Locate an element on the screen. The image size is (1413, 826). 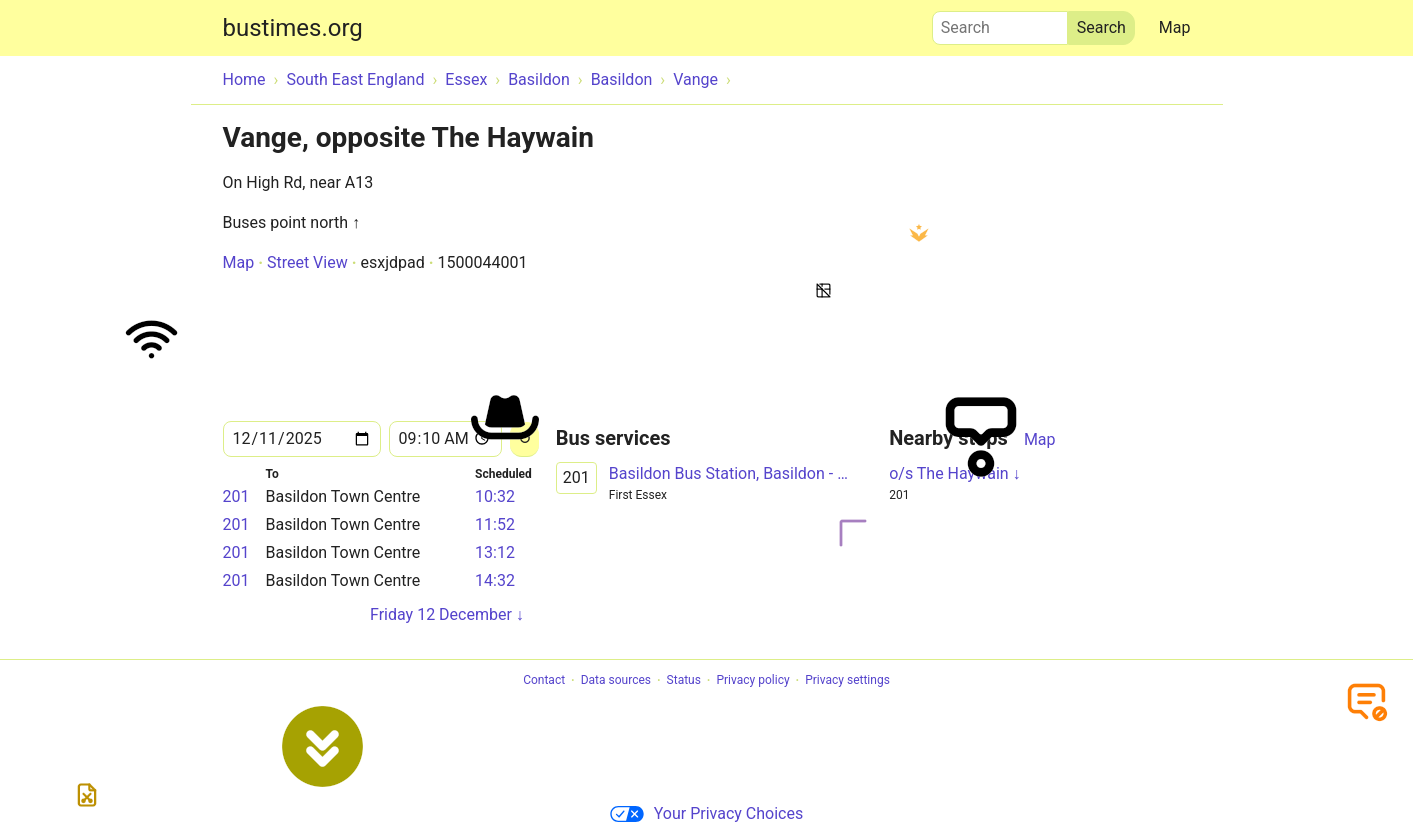
select western or country theme is located at coordinates (505, 419).